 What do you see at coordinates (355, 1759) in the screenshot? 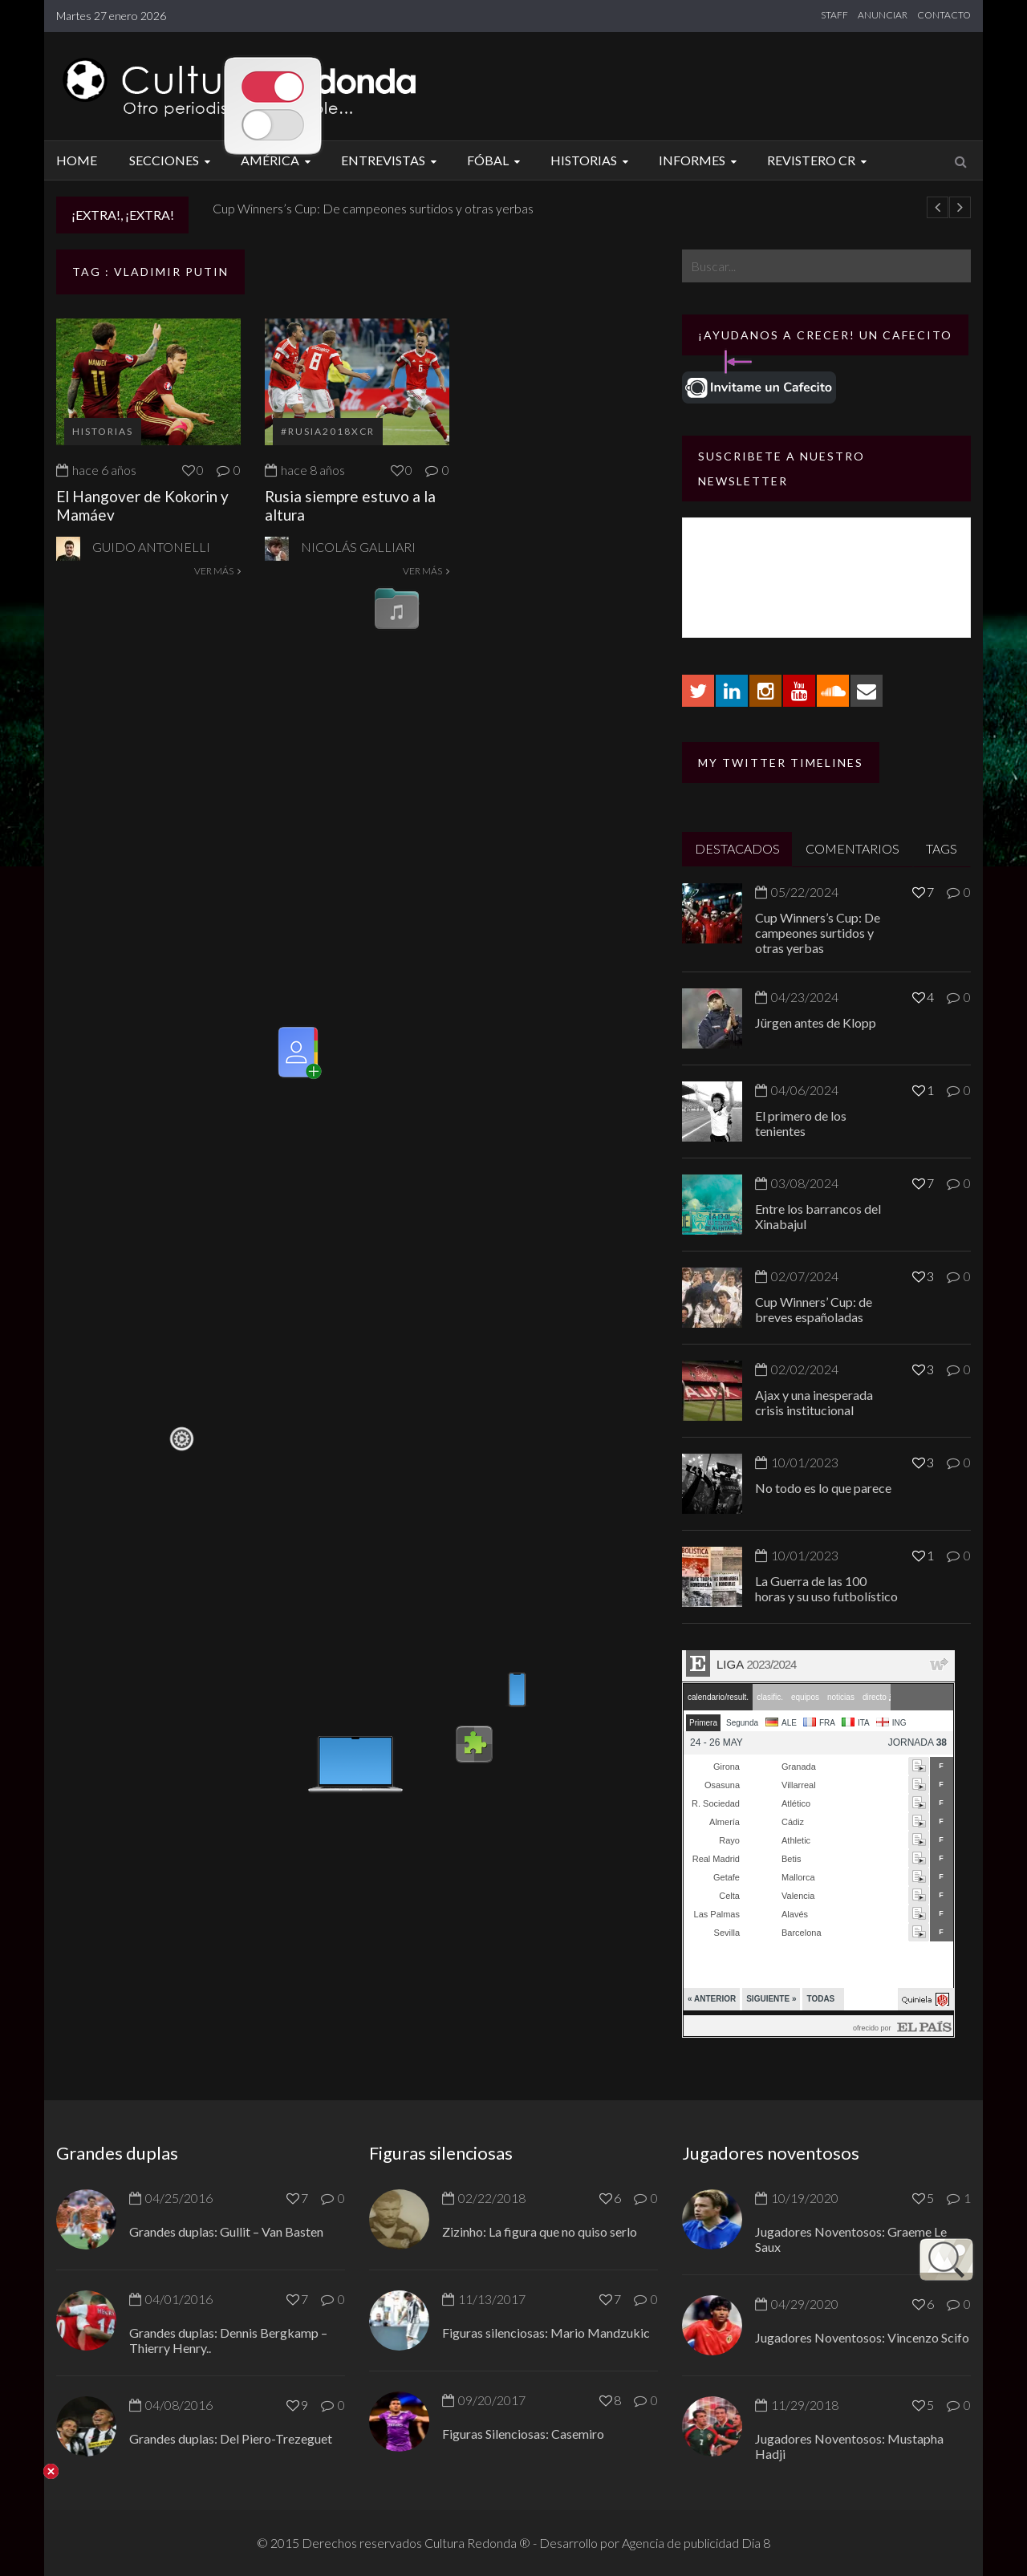
I see `macbook air 15-inch device icon` at bounding box center [355, 1759].